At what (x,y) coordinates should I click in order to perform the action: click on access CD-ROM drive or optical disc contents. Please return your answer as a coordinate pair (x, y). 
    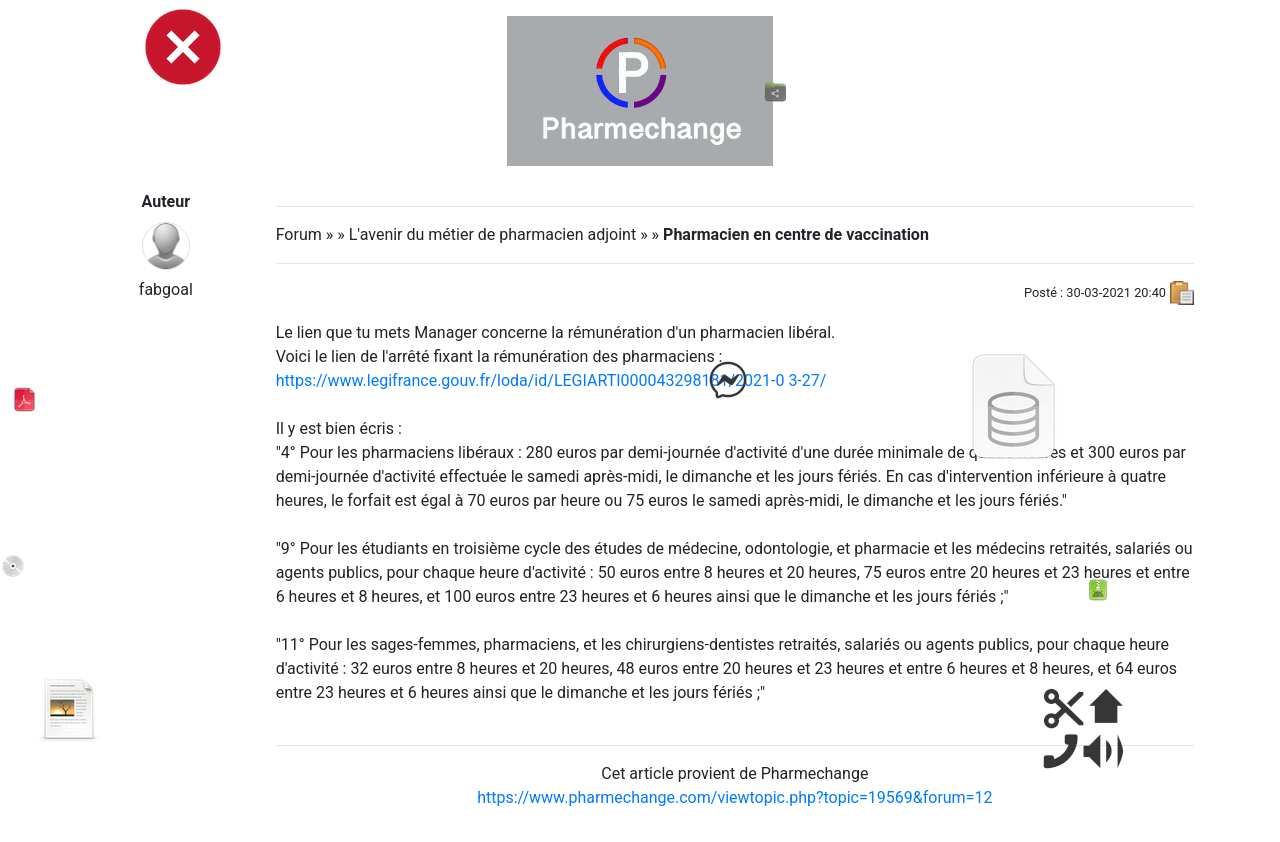
    Looking at the image, I should click on (13, 566).